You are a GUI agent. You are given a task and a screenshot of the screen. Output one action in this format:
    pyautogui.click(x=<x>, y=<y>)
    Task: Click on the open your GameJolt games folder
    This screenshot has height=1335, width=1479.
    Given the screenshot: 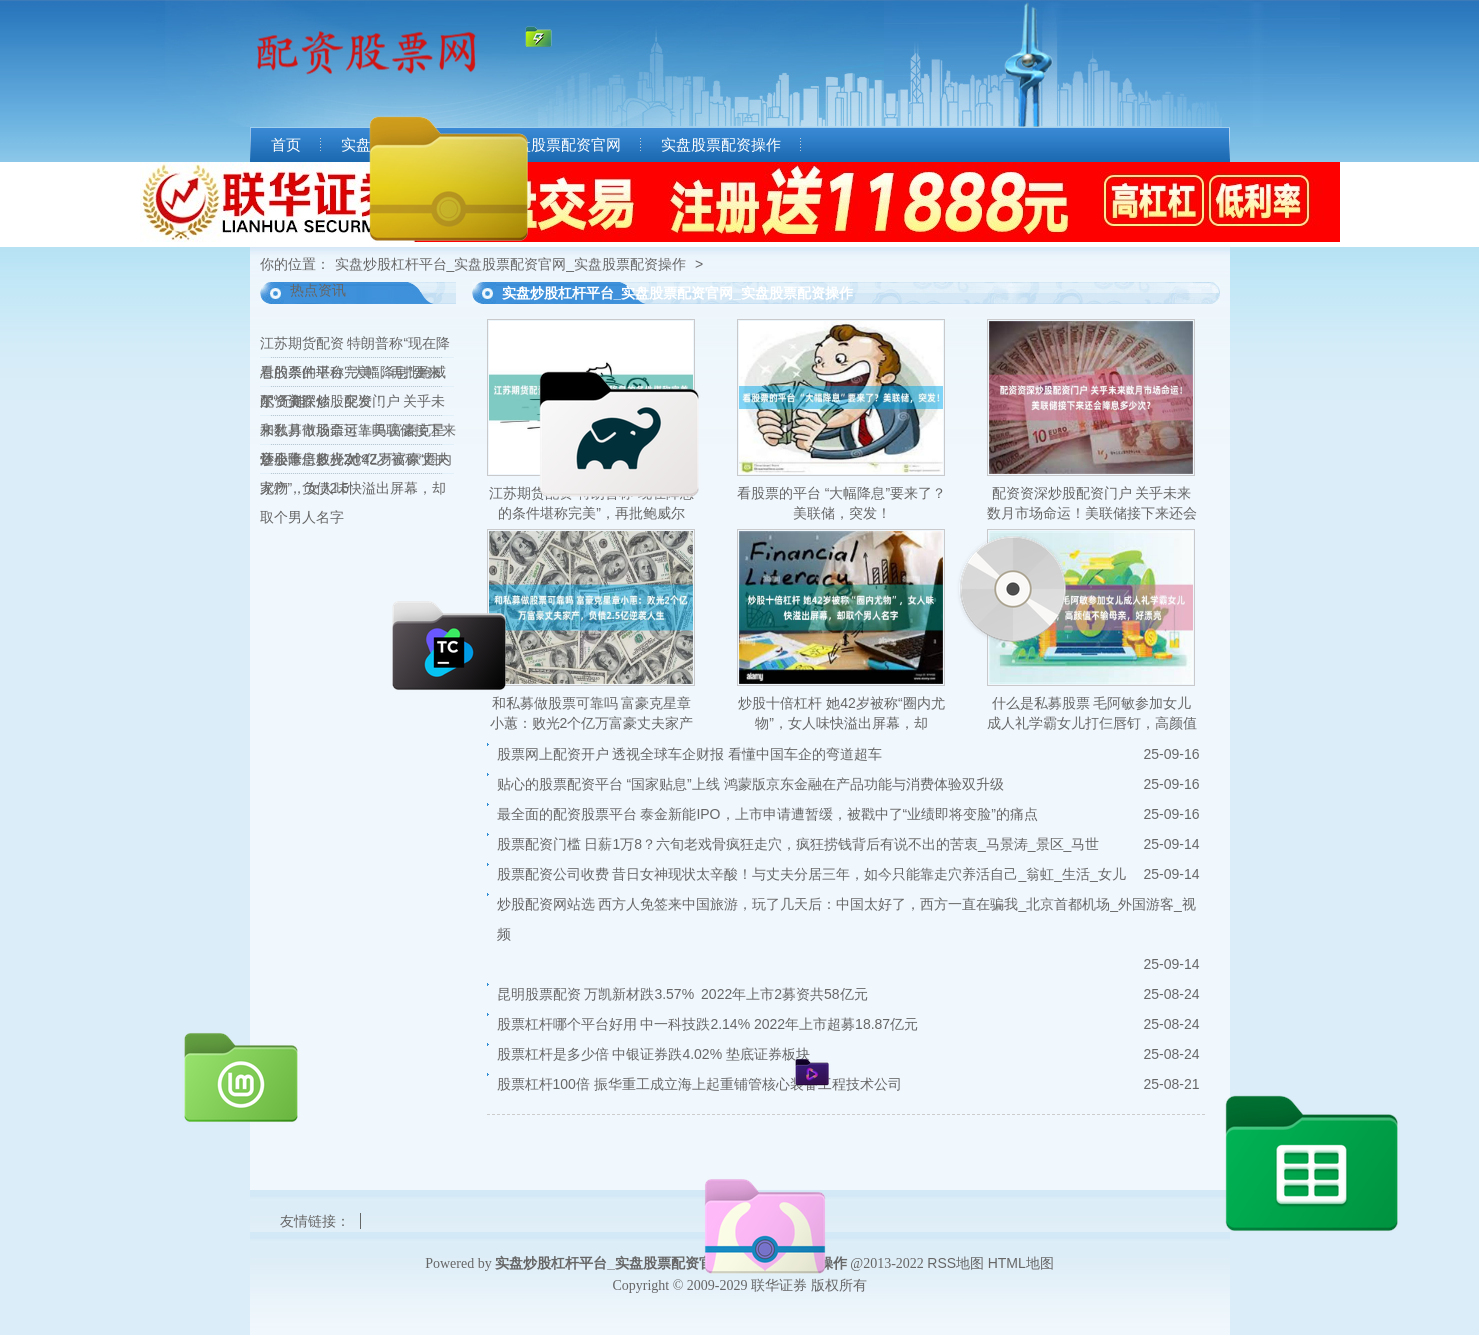 What is the action you would take?
    pyautogui.click(x=538, y=37)
    